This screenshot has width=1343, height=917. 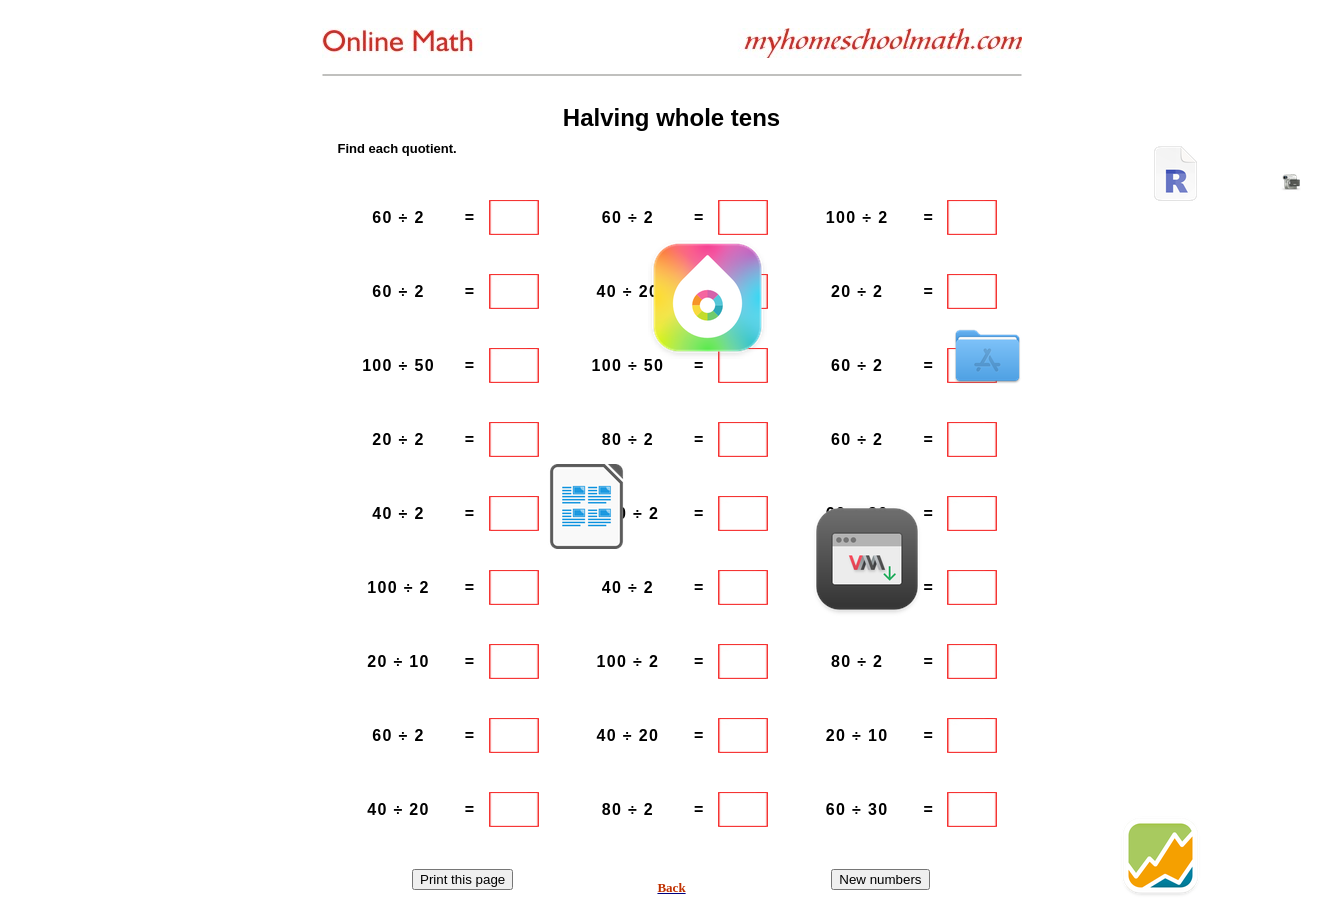 What do you see at coordinates (1160, 855) in the screenshot?
I see `open portfolio performance app` at bounding box center [1160, 855].